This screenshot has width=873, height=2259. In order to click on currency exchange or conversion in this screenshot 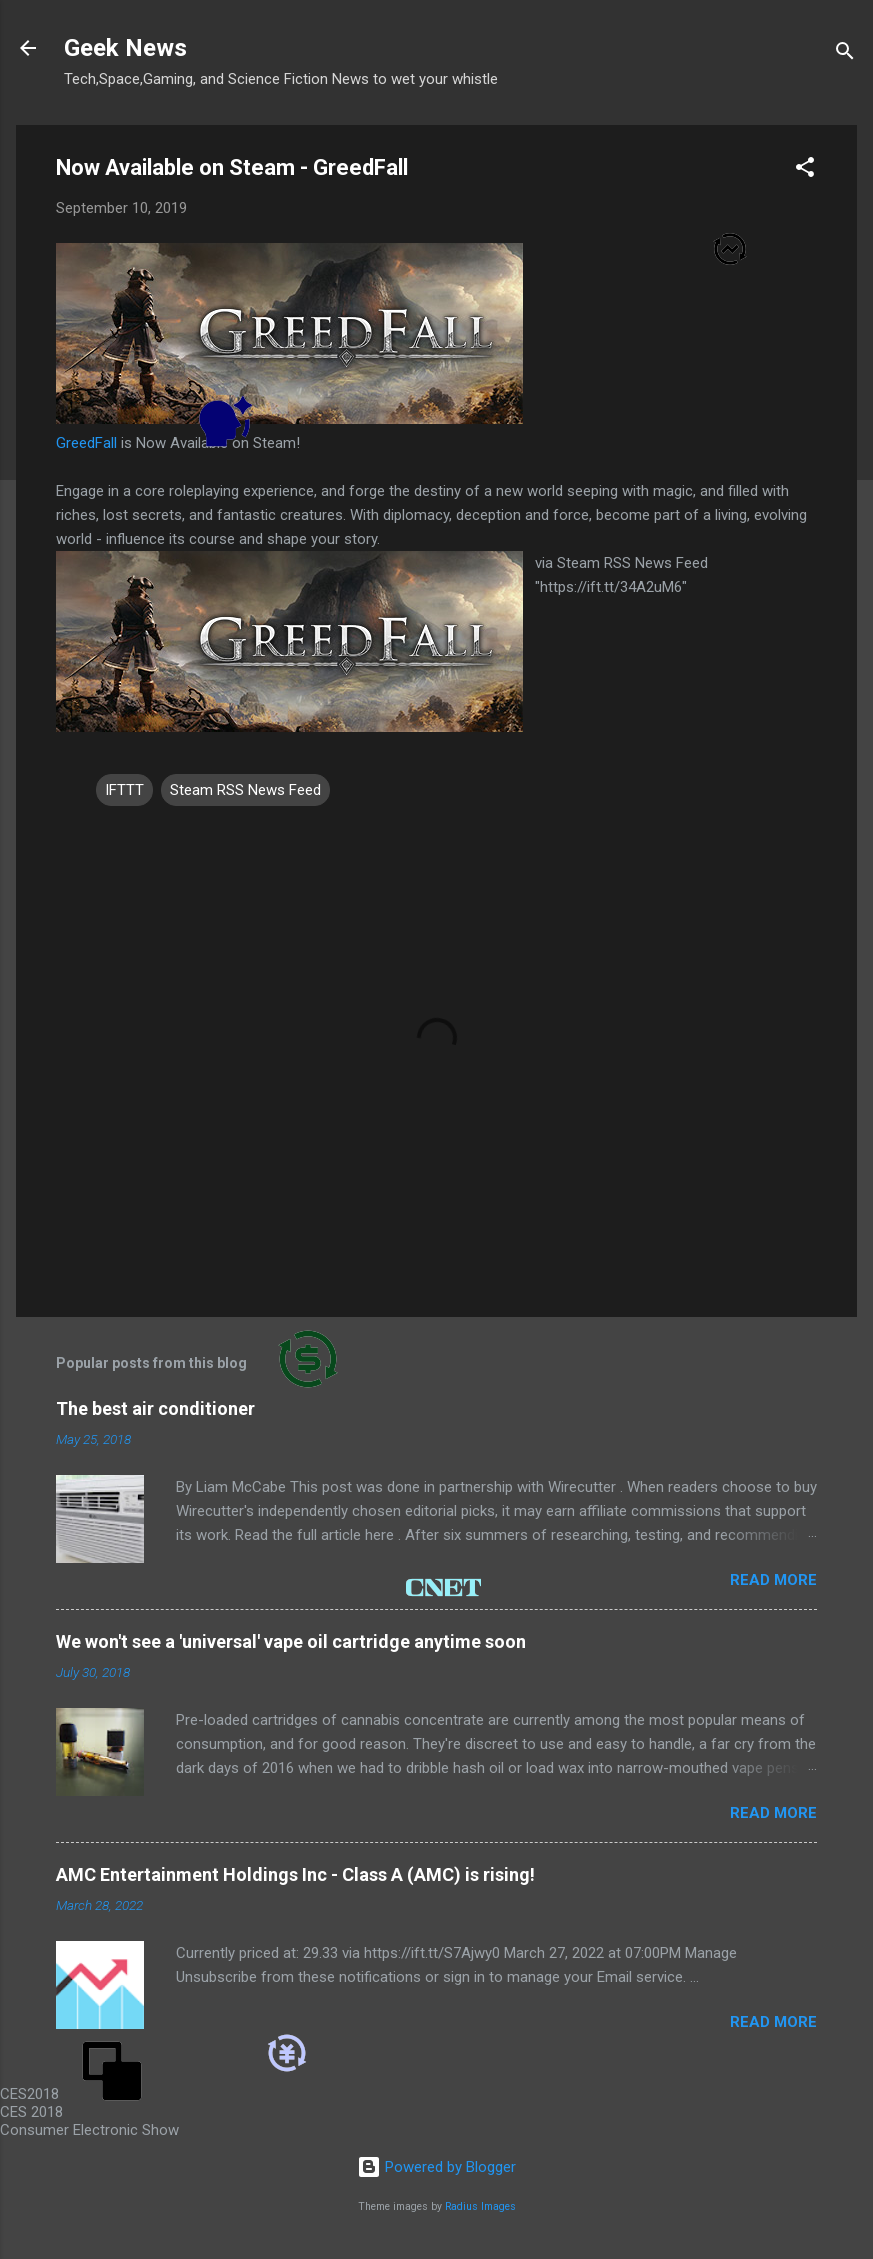, I will do `click(308, 1359)`.